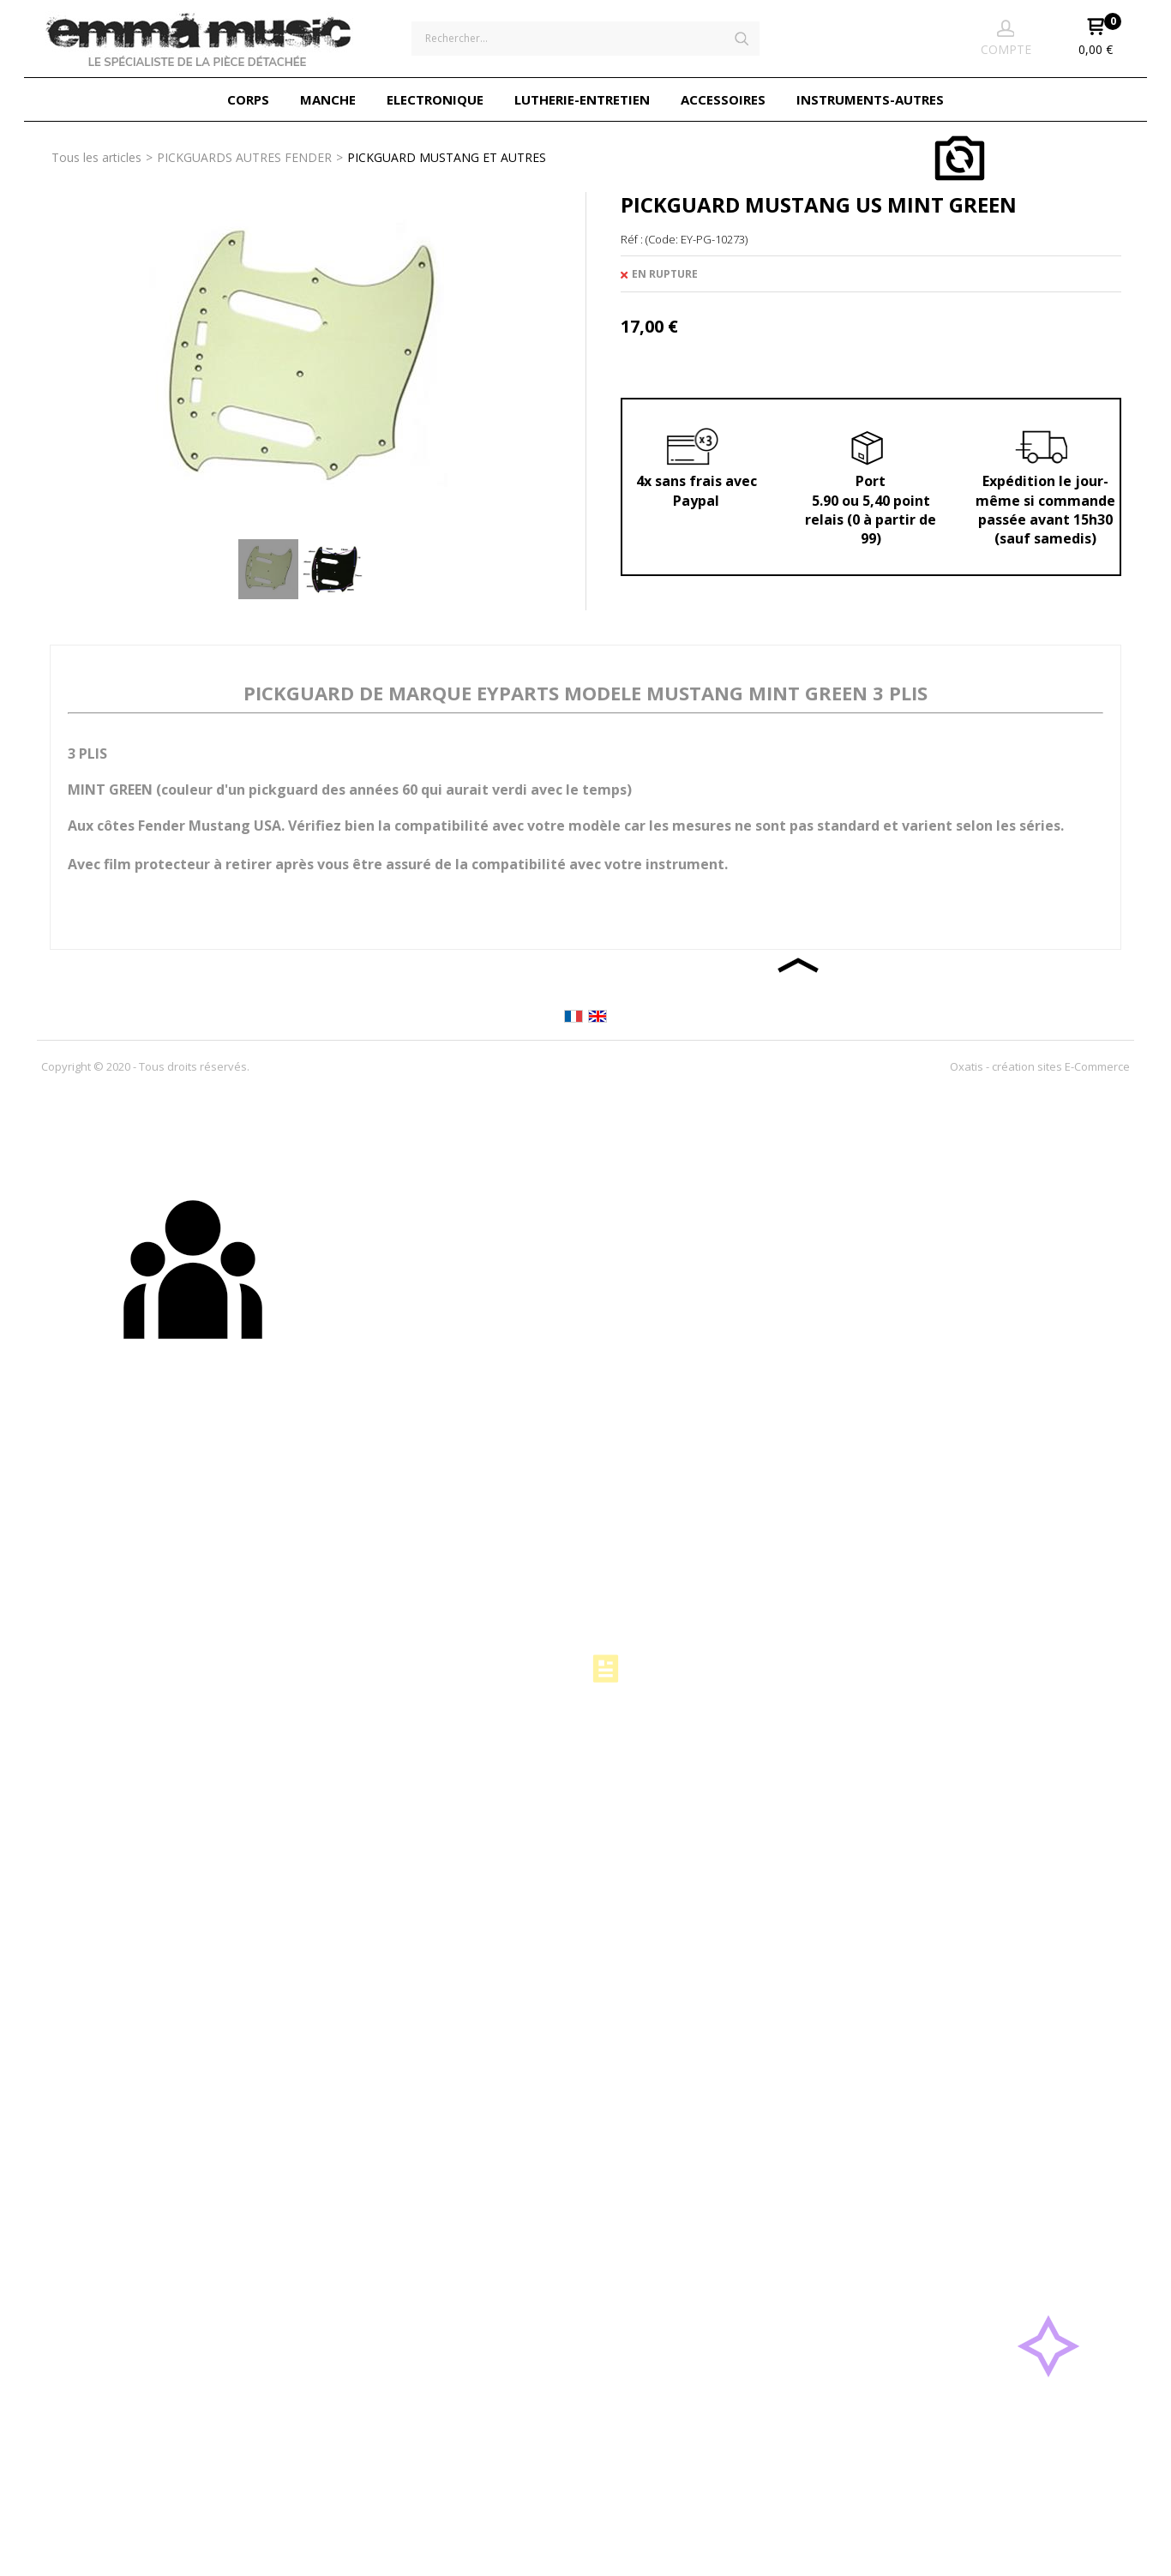  Describe the element at coordinates (605, 1668) in the screenshot. I see `view article or document` at that location.